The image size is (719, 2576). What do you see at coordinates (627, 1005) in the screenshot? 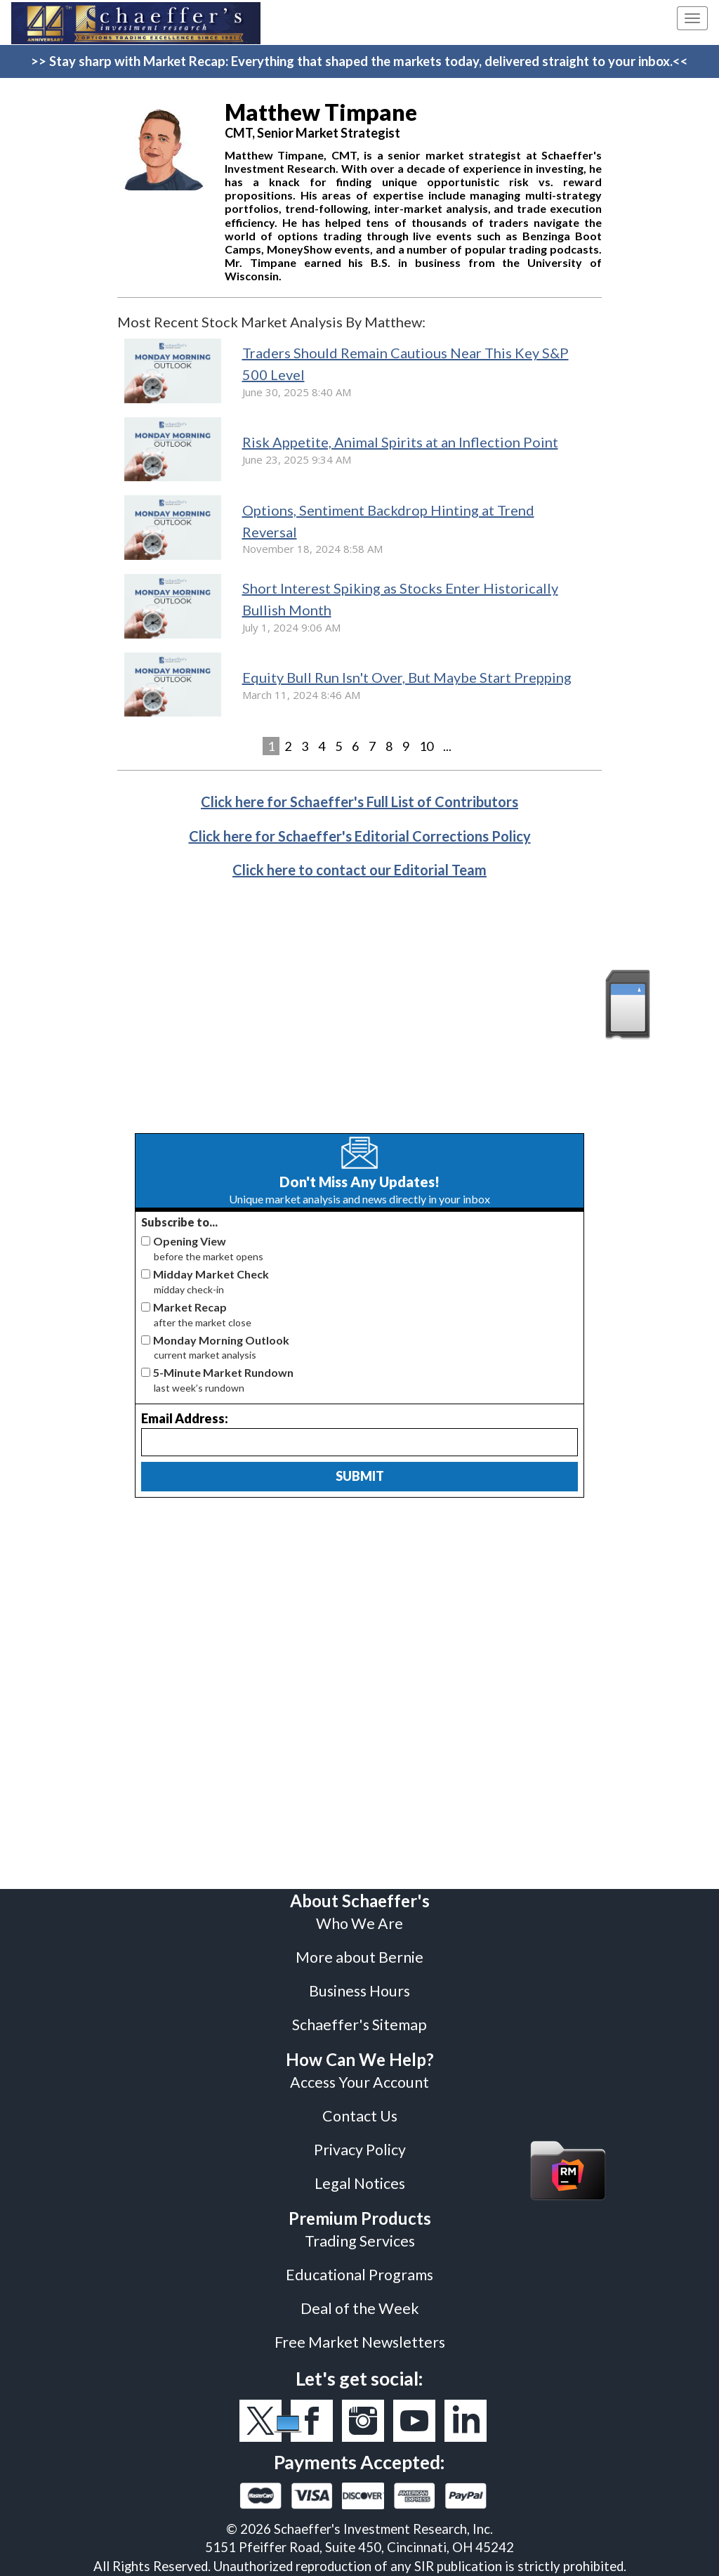
I see `memory stick pro duo storage device` at bounding box center [627, 1005].